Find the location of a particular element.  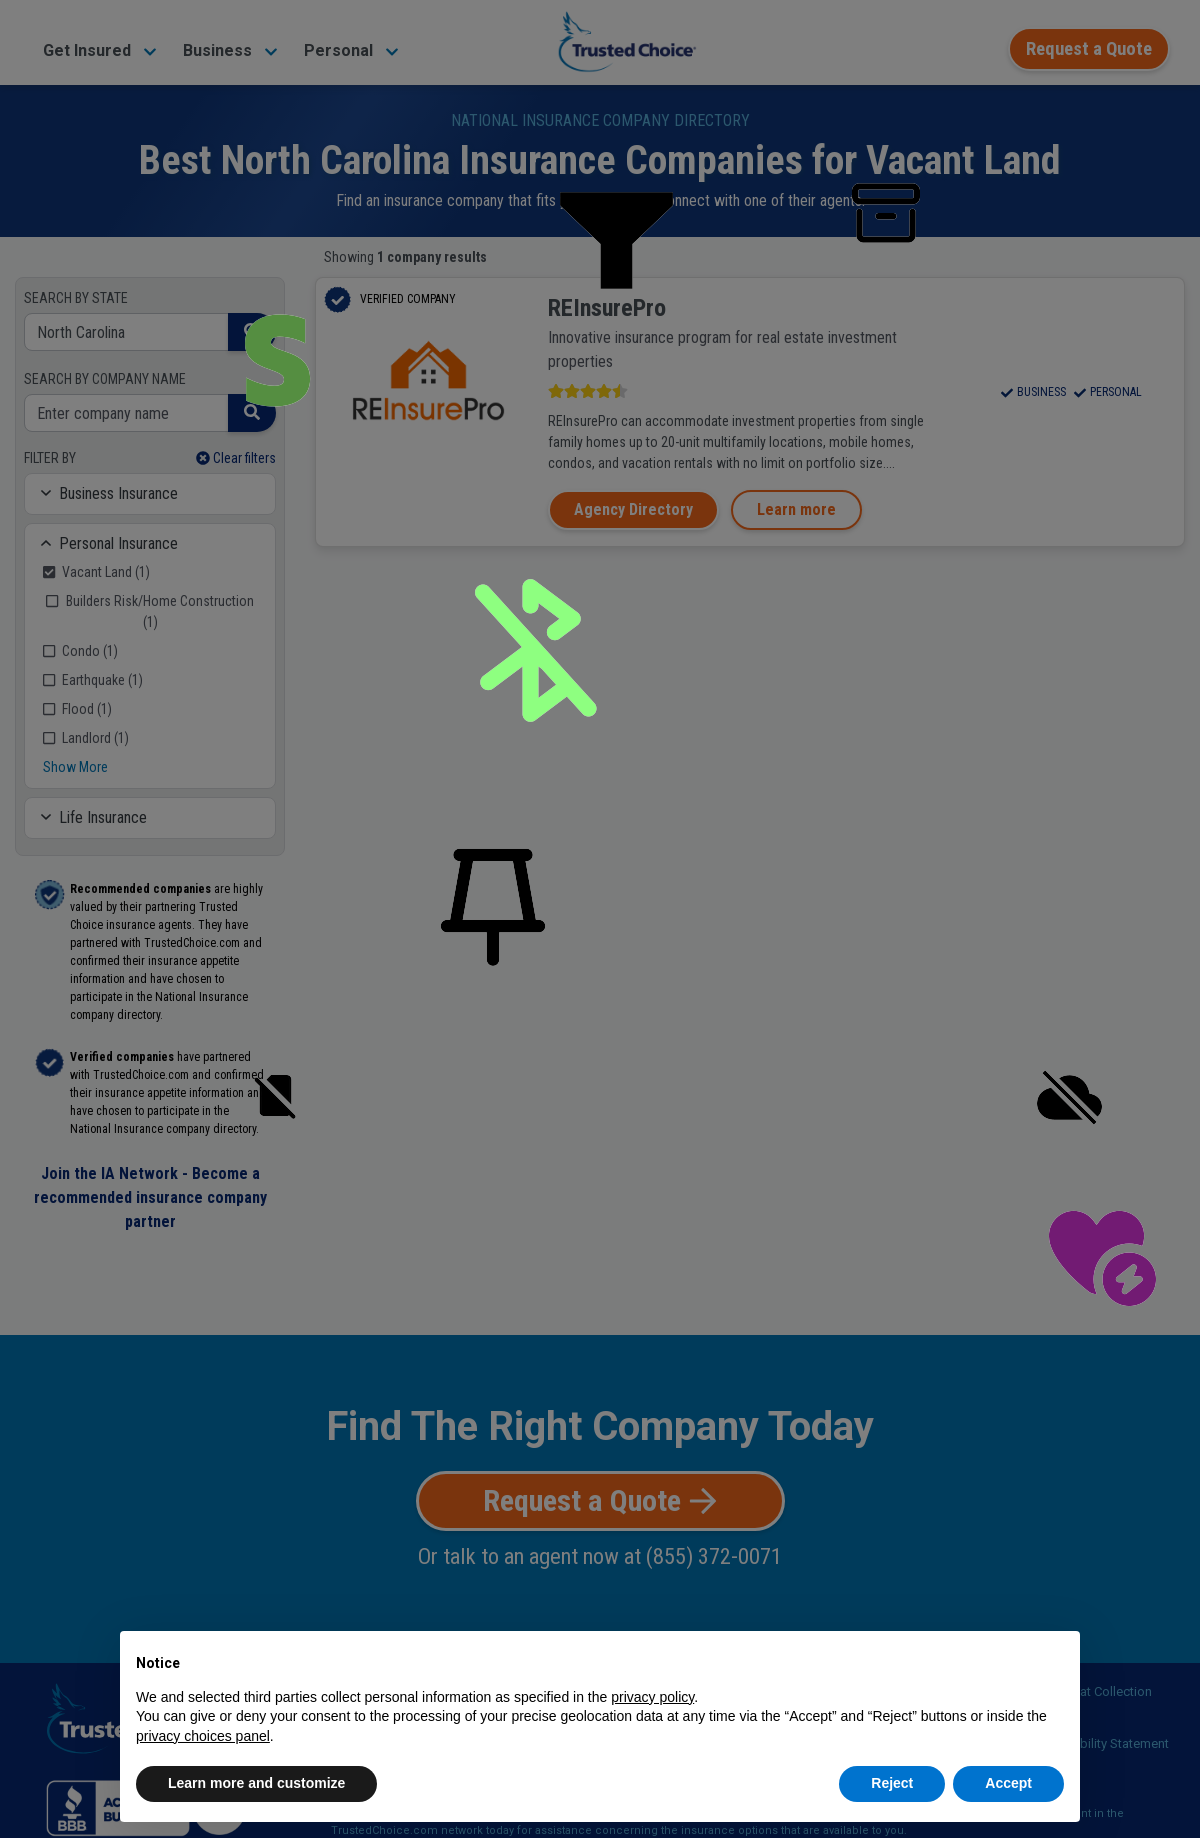

no sim card detected is located at coordinates (275, 1095).